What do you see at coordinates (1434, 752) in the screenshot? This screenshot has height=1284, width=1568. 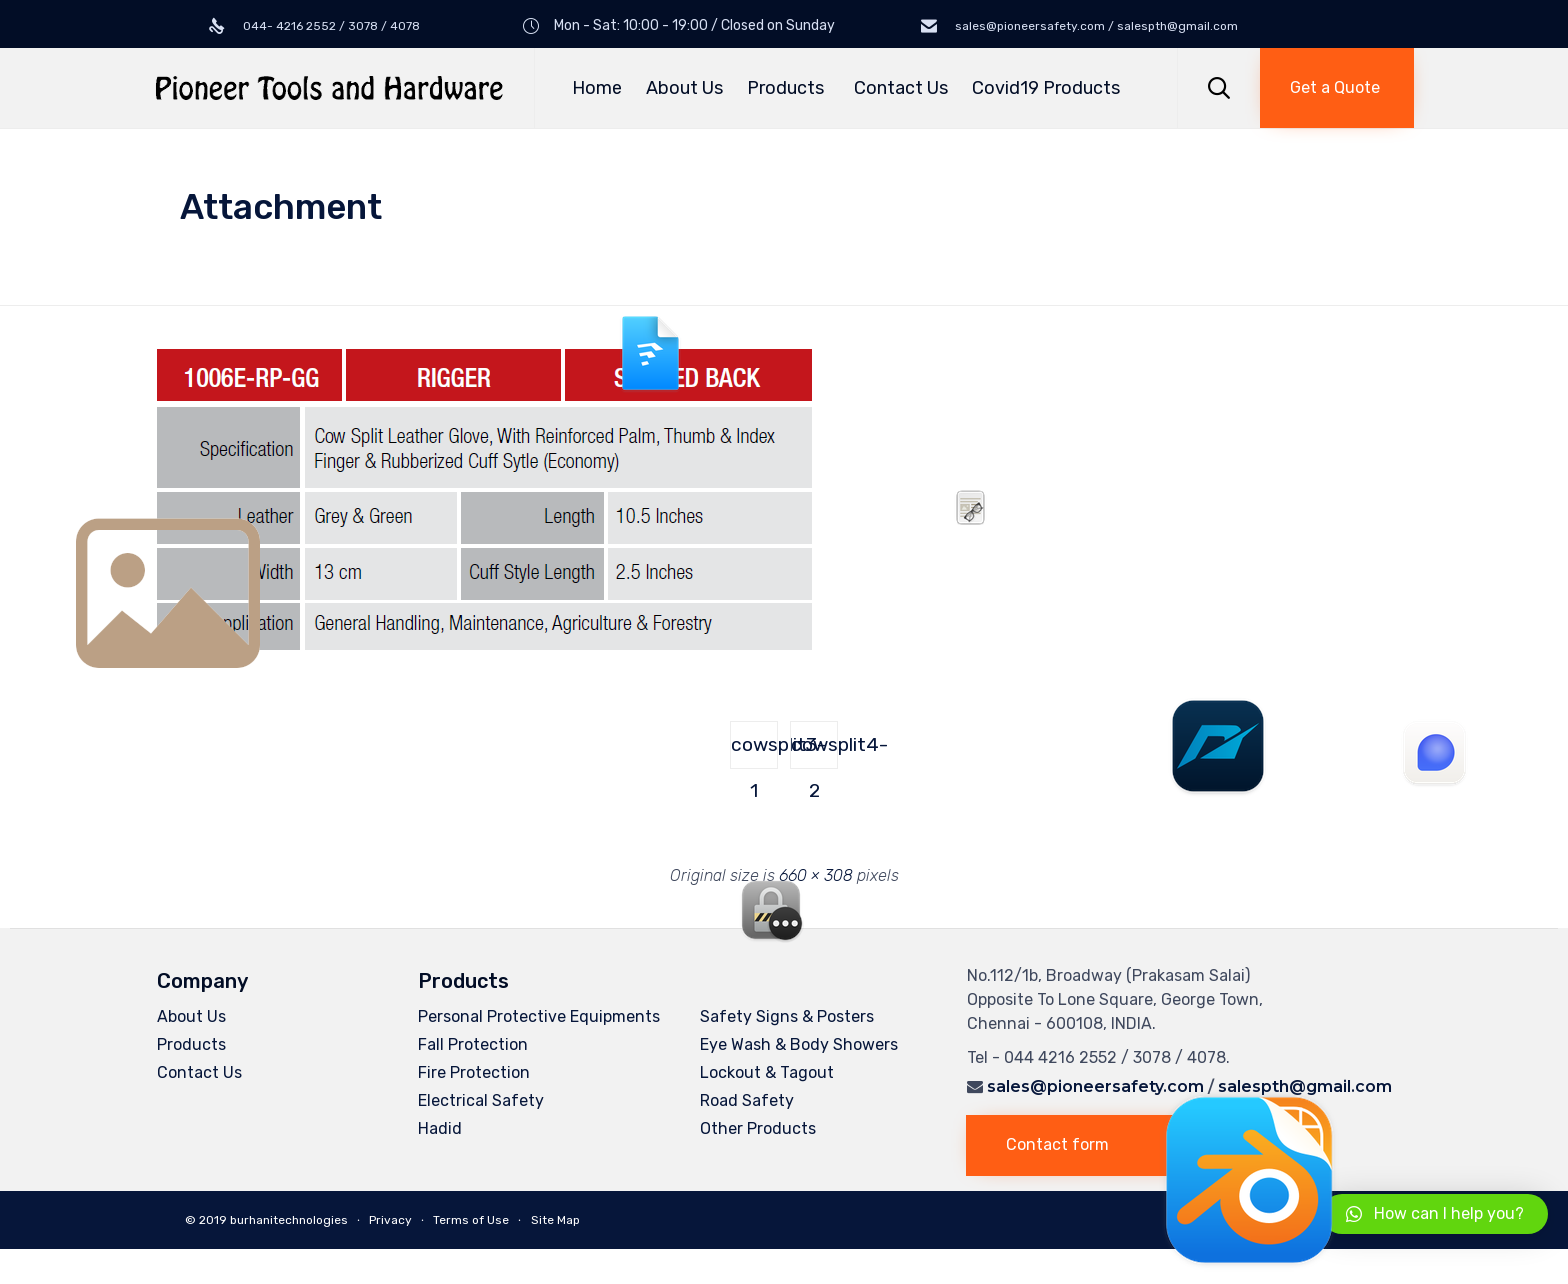 I see `open the texts messaging app` at bounding box center [1434, 752].